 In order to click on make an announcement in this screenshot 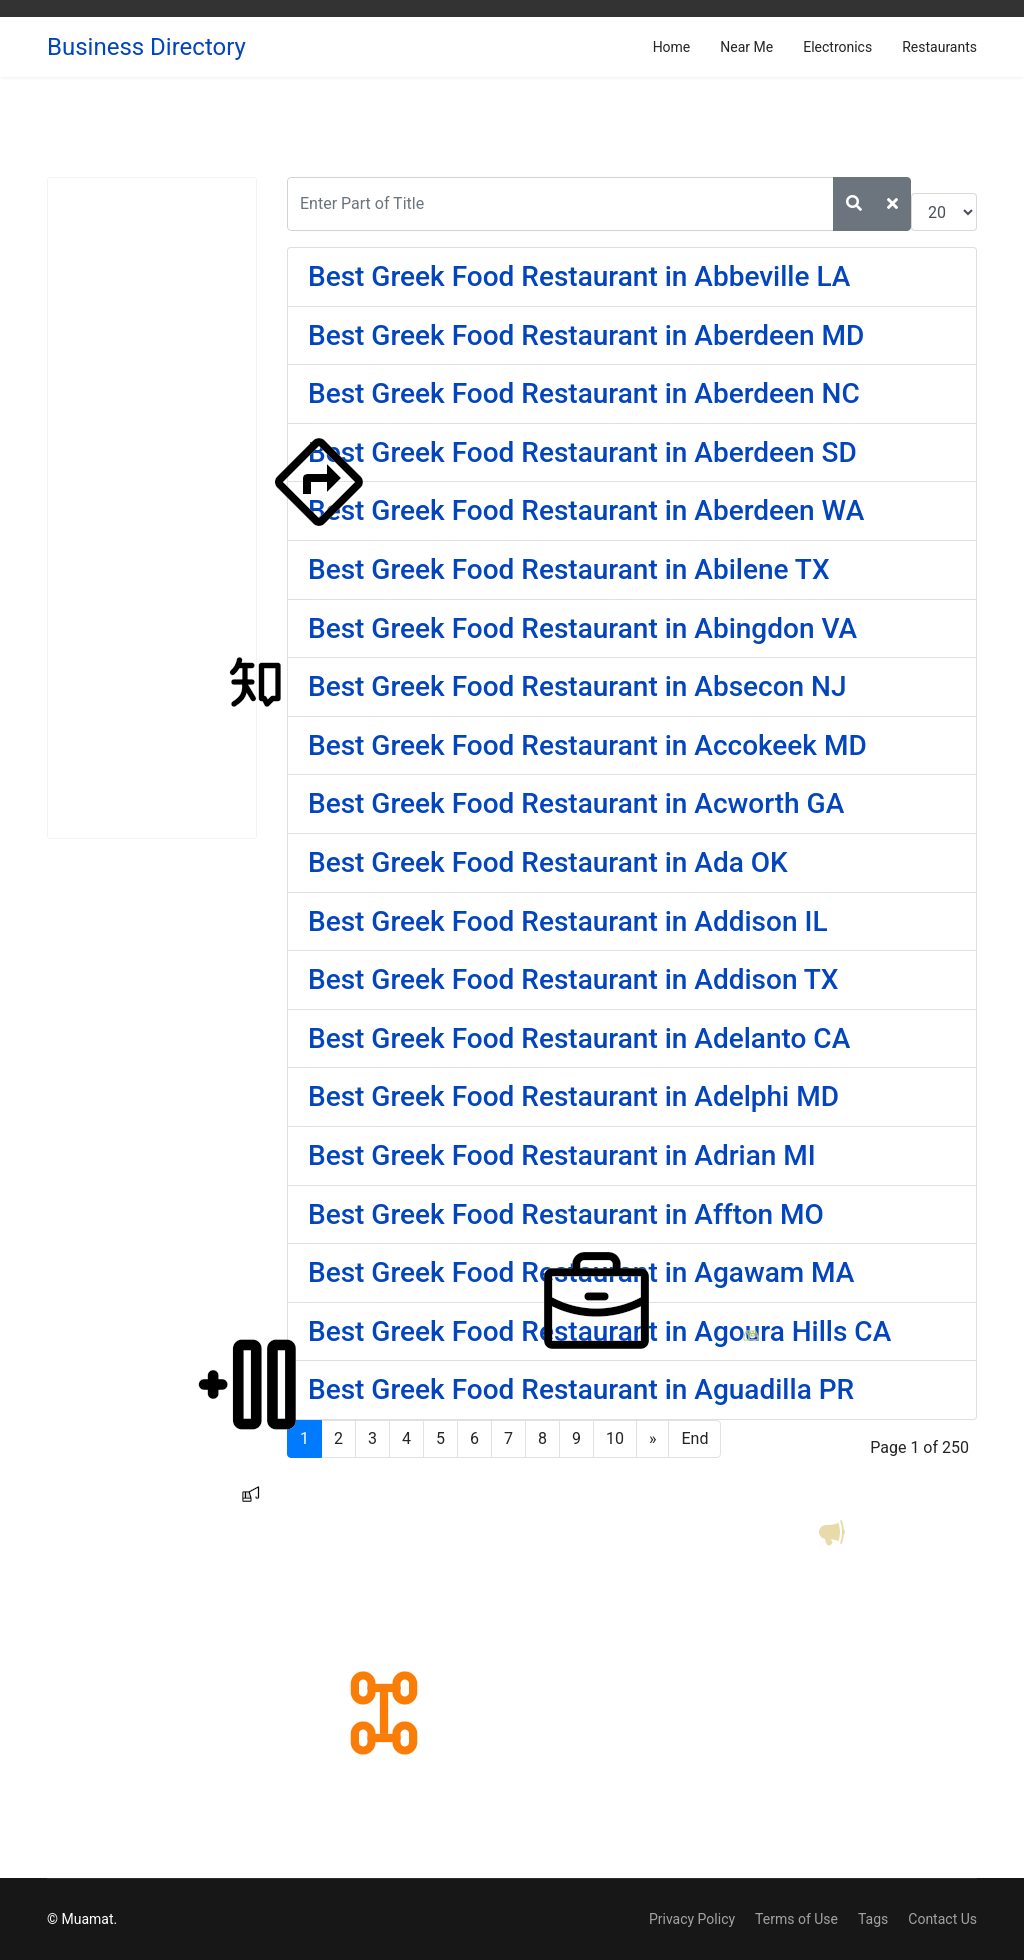, I will do `click(832, 1533)`.